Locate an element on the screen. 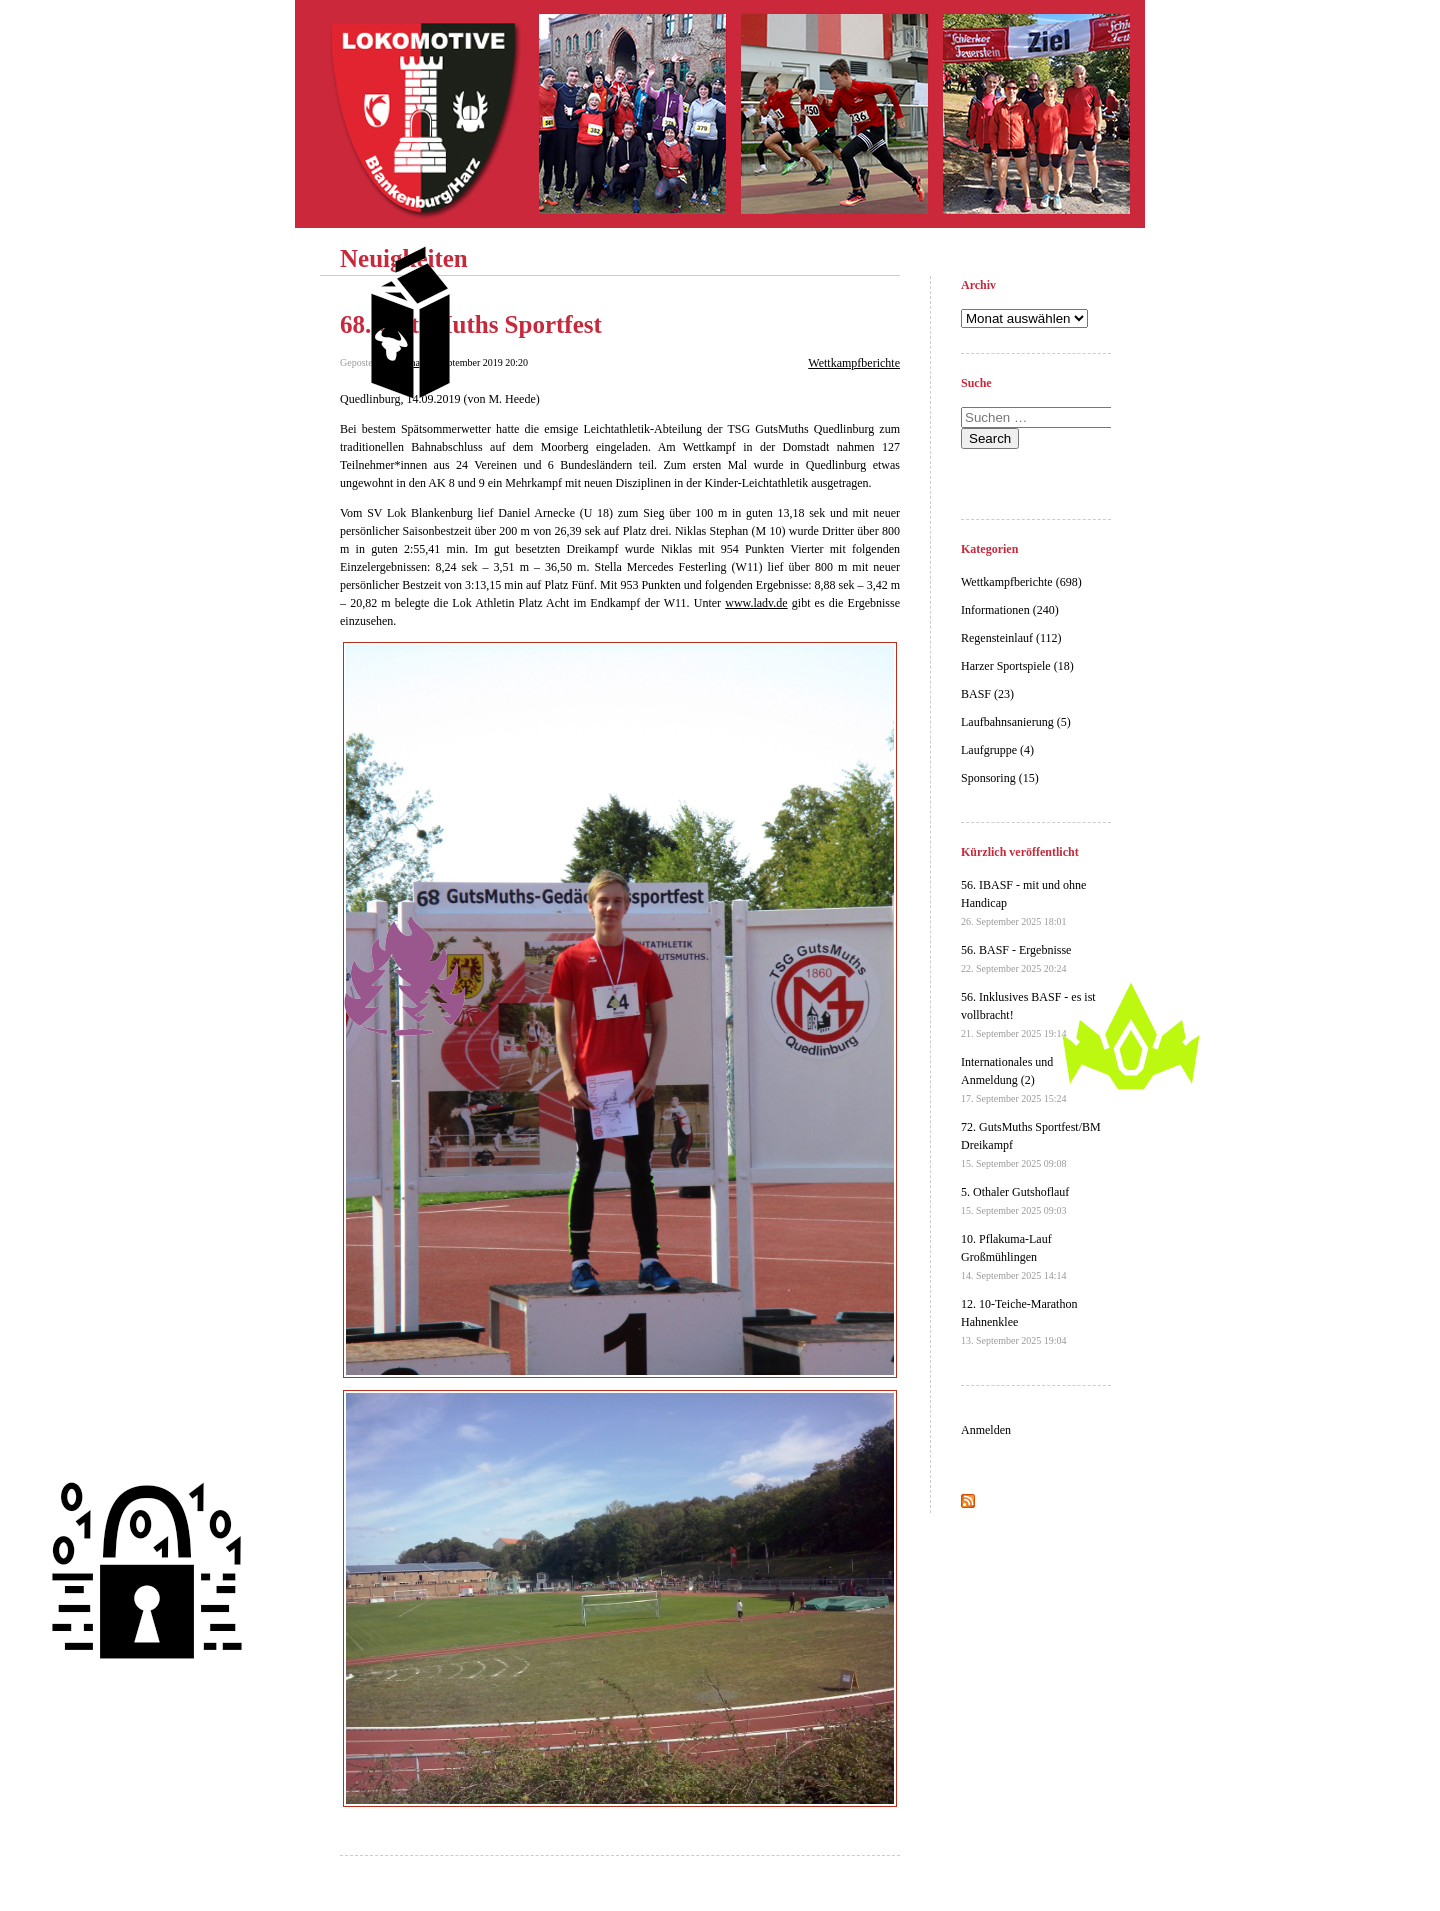 The width and height of the screenshot is (1440, 1911). indicates wildfire or forest fire event is located at coordinates (405, 976).